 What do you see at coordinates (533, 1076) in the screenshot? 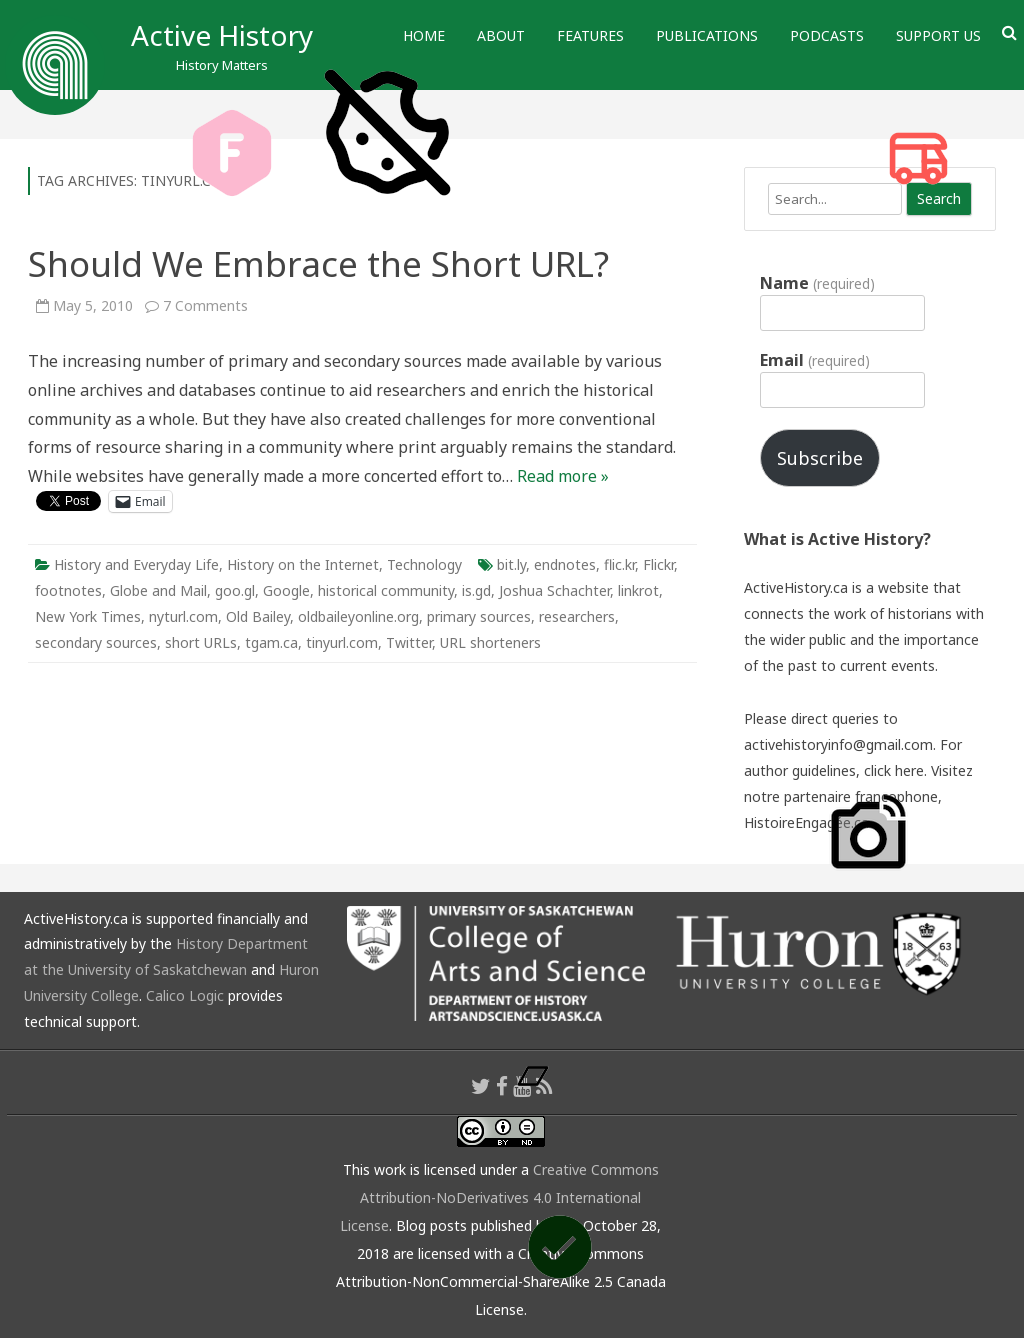
I see `visit bandcamp profile or page` at bounding box center [533, 1076].